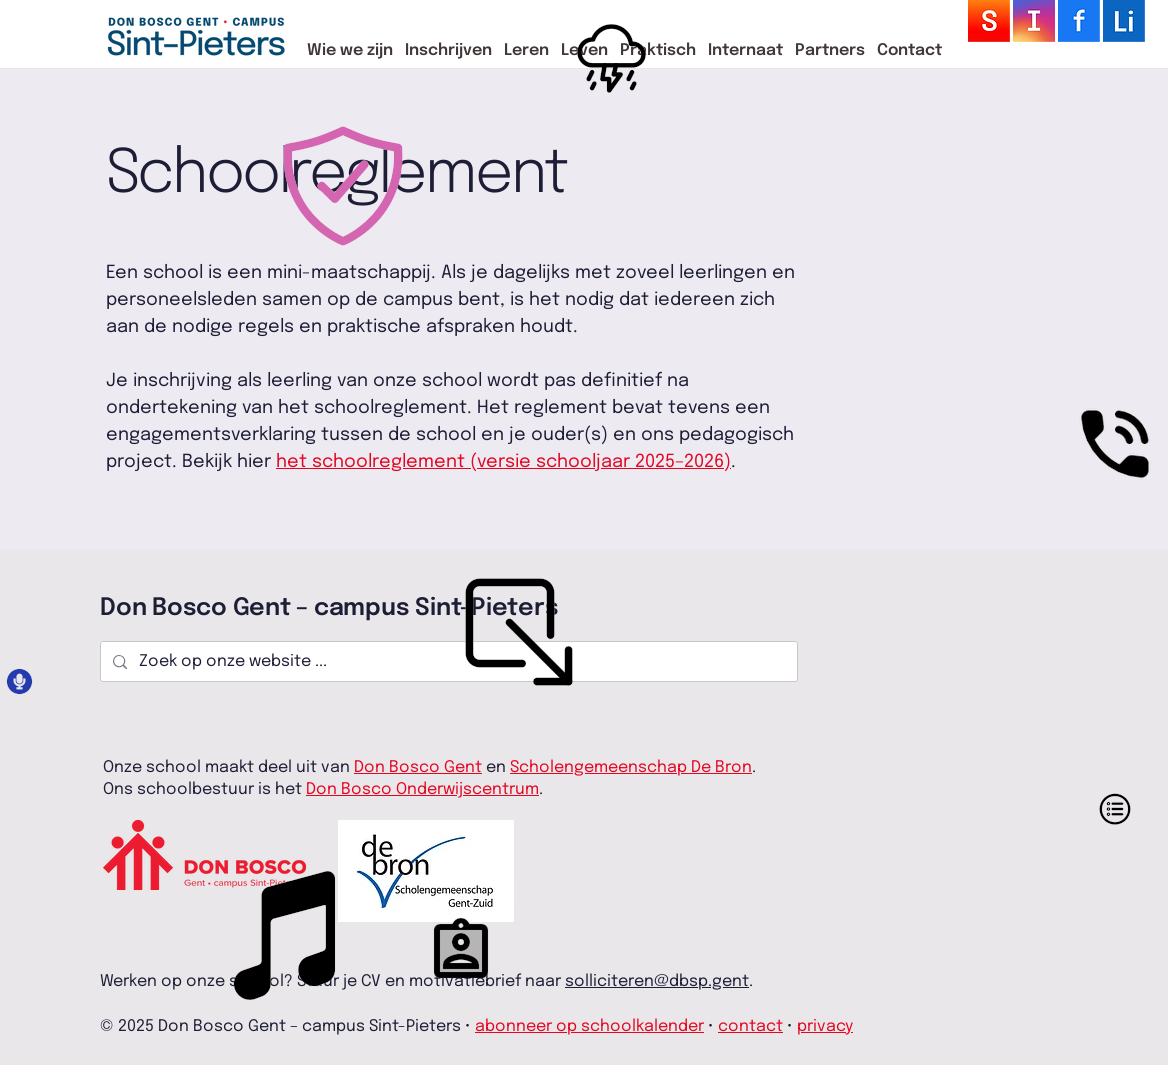  Describe the element at coordinates (461, 951) in the screenshot. I see `view assigned personnel or contact details` at that location.